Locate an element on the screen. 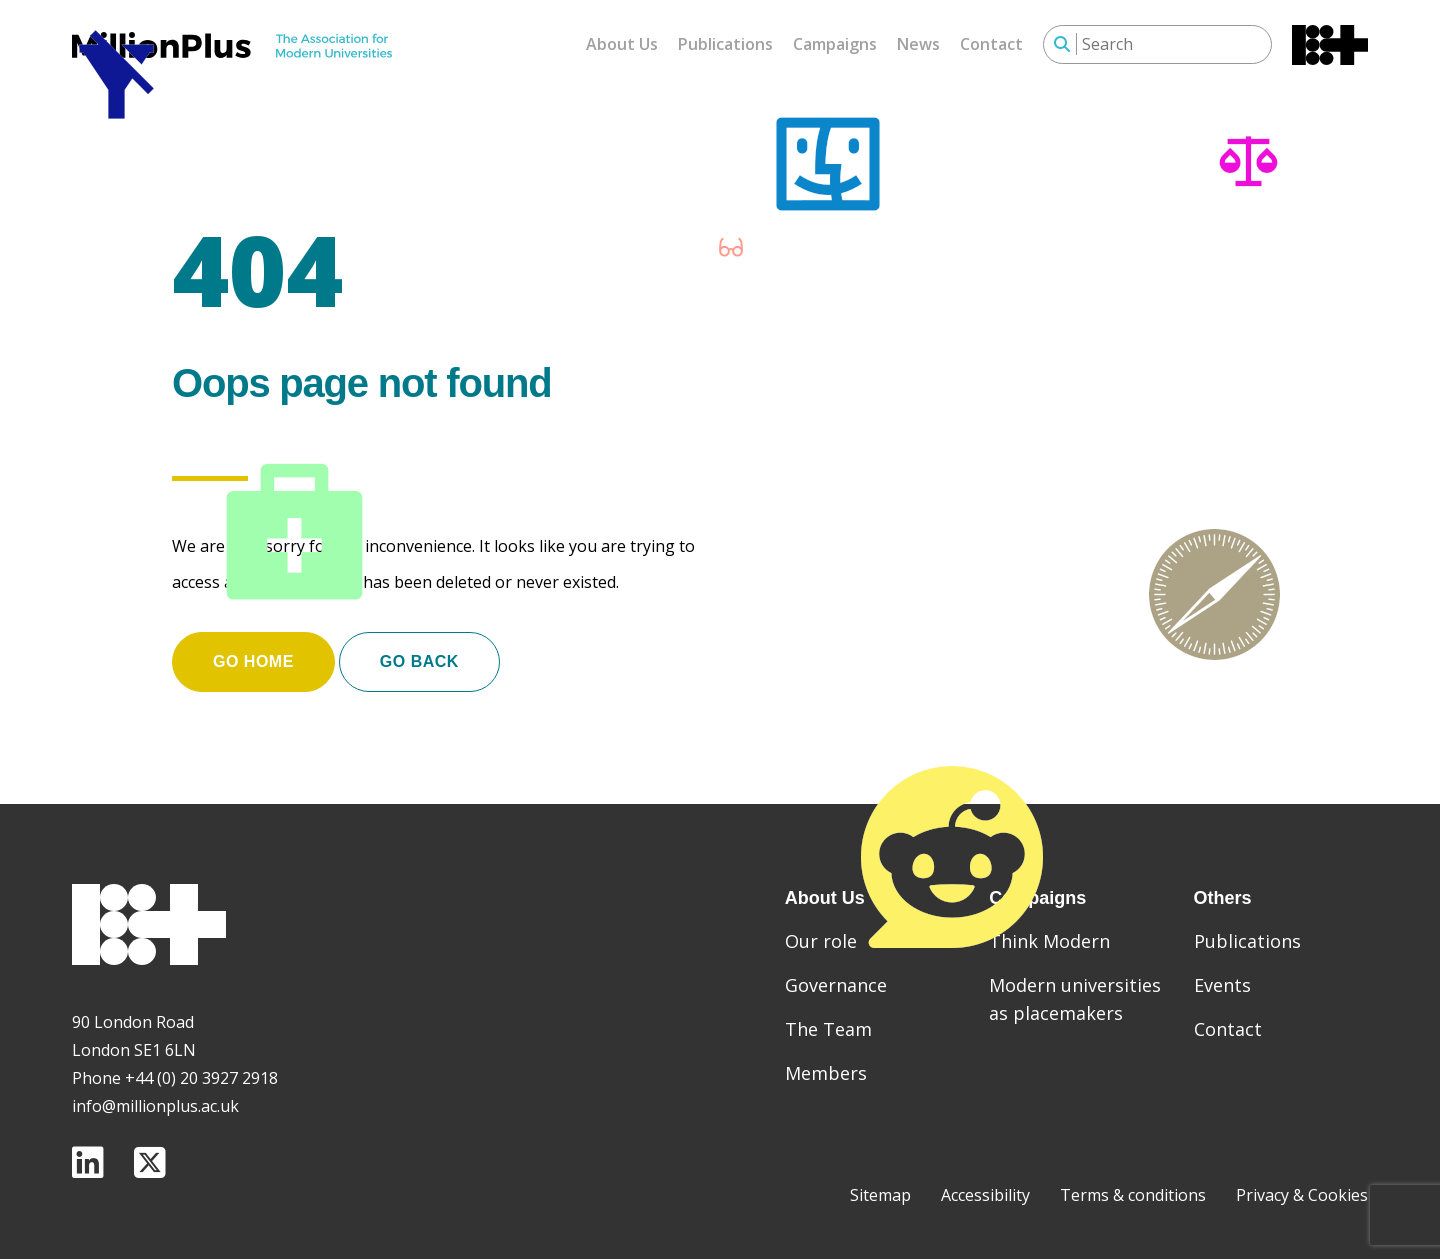 The image size is (1440, 1259). open the Reddit app is located at coordinates (952, 857).